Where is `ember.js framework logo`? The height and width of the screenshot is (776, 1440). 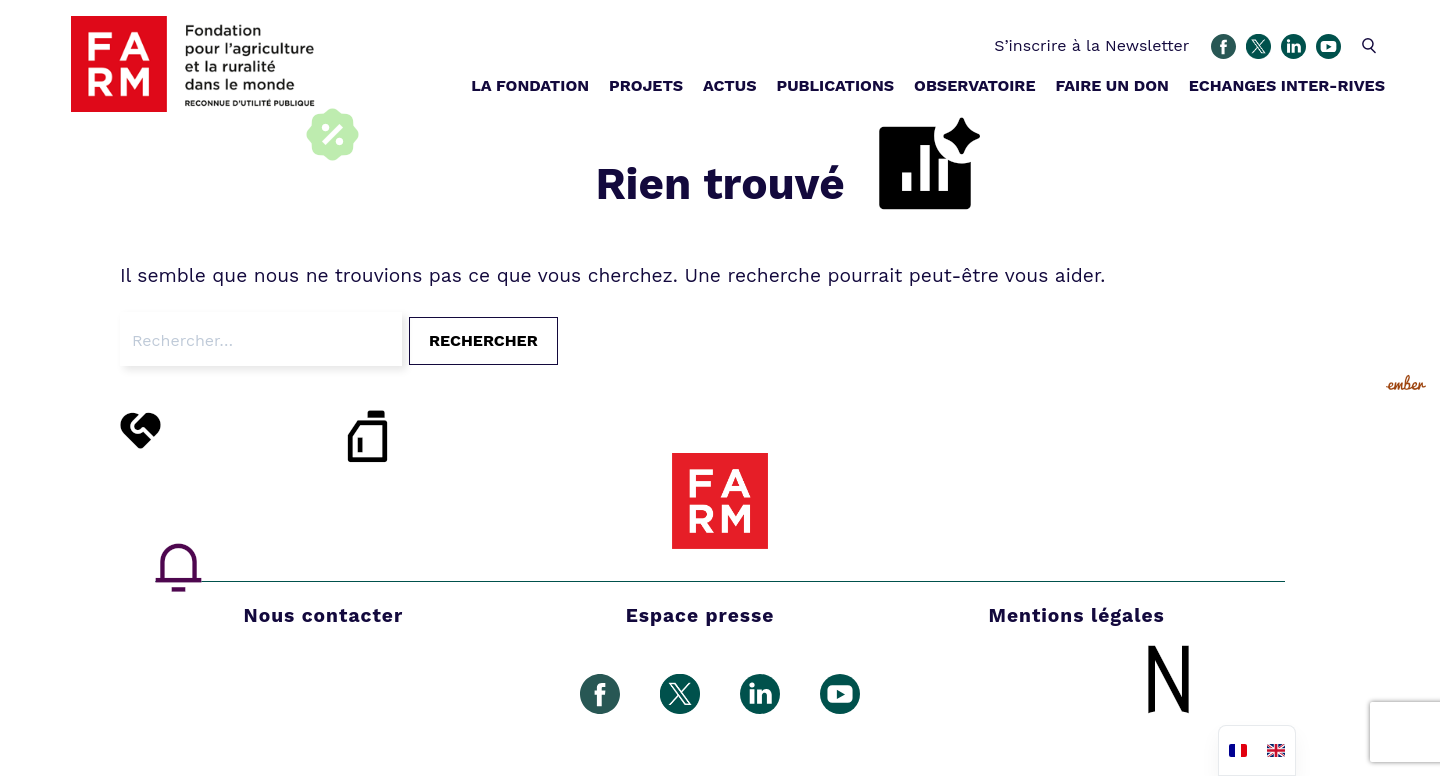
ember.js framework logo is located at coordinates (1406, 386).